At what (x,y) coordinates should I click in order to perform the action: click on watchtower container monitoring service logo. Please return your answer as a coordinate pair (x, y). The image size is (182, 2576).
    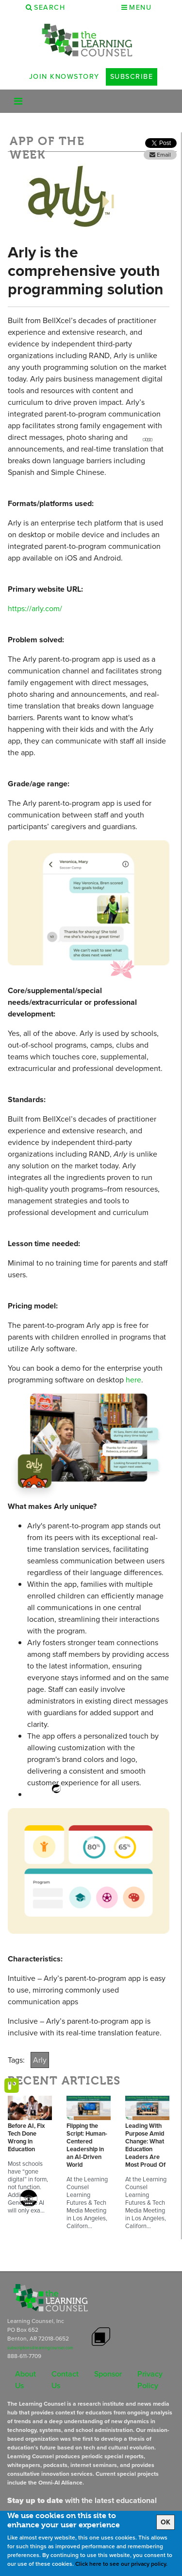
    Looking at the image, I should click on (29, 2198).